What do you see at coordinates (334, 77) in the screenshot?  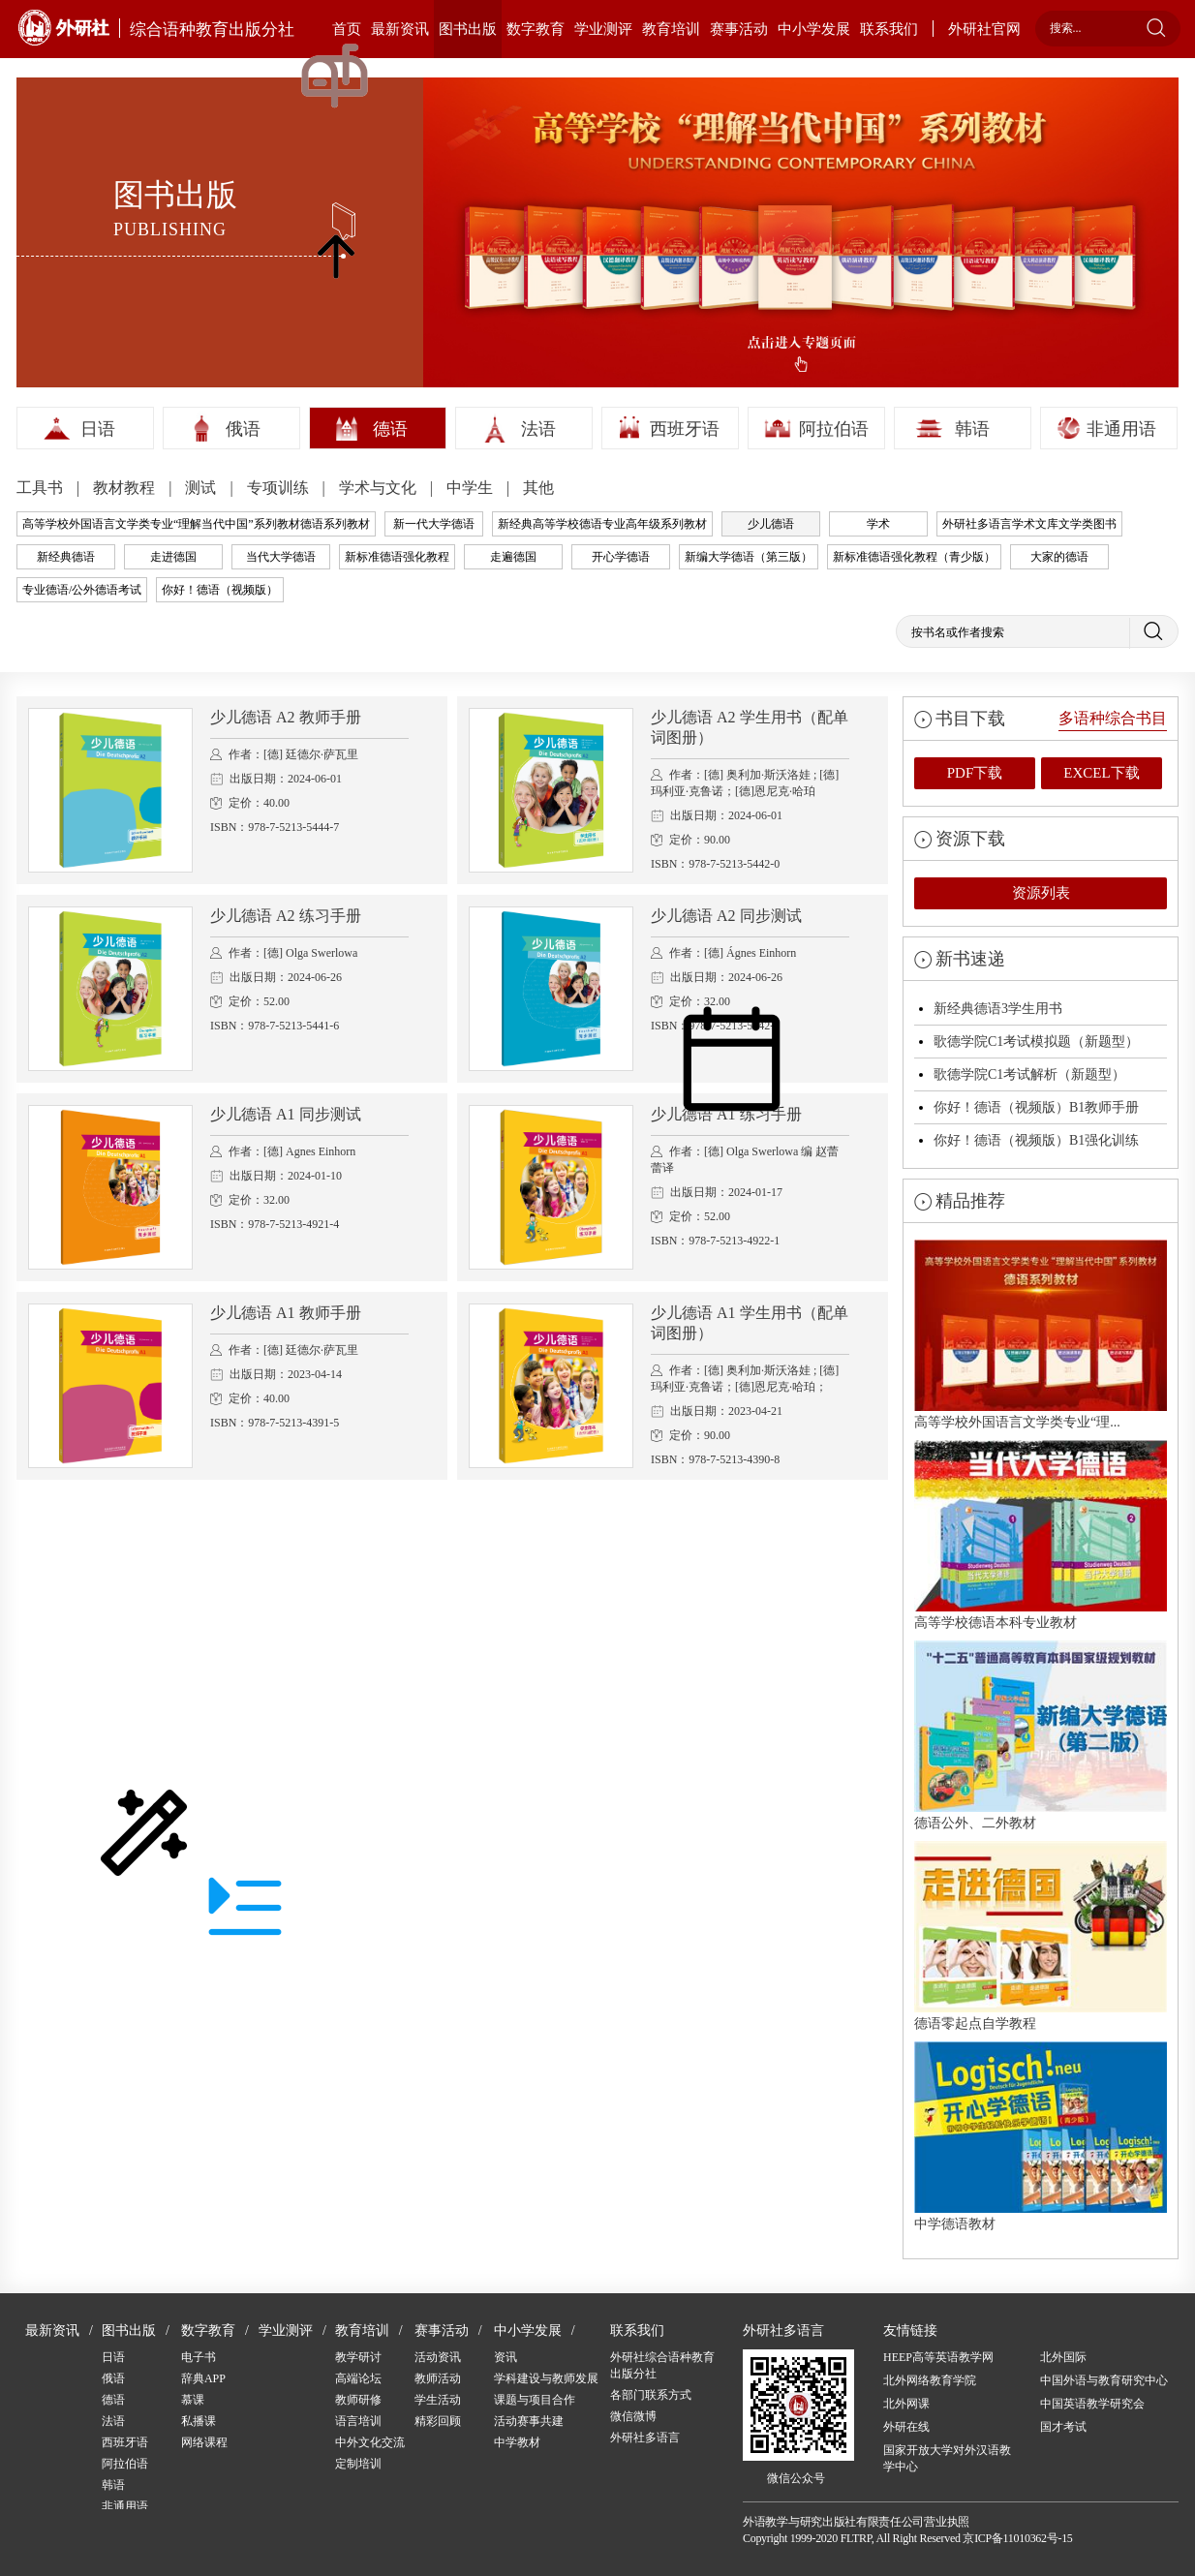 I see `access your mailbox or inbox` at bounding box center [334, 77].